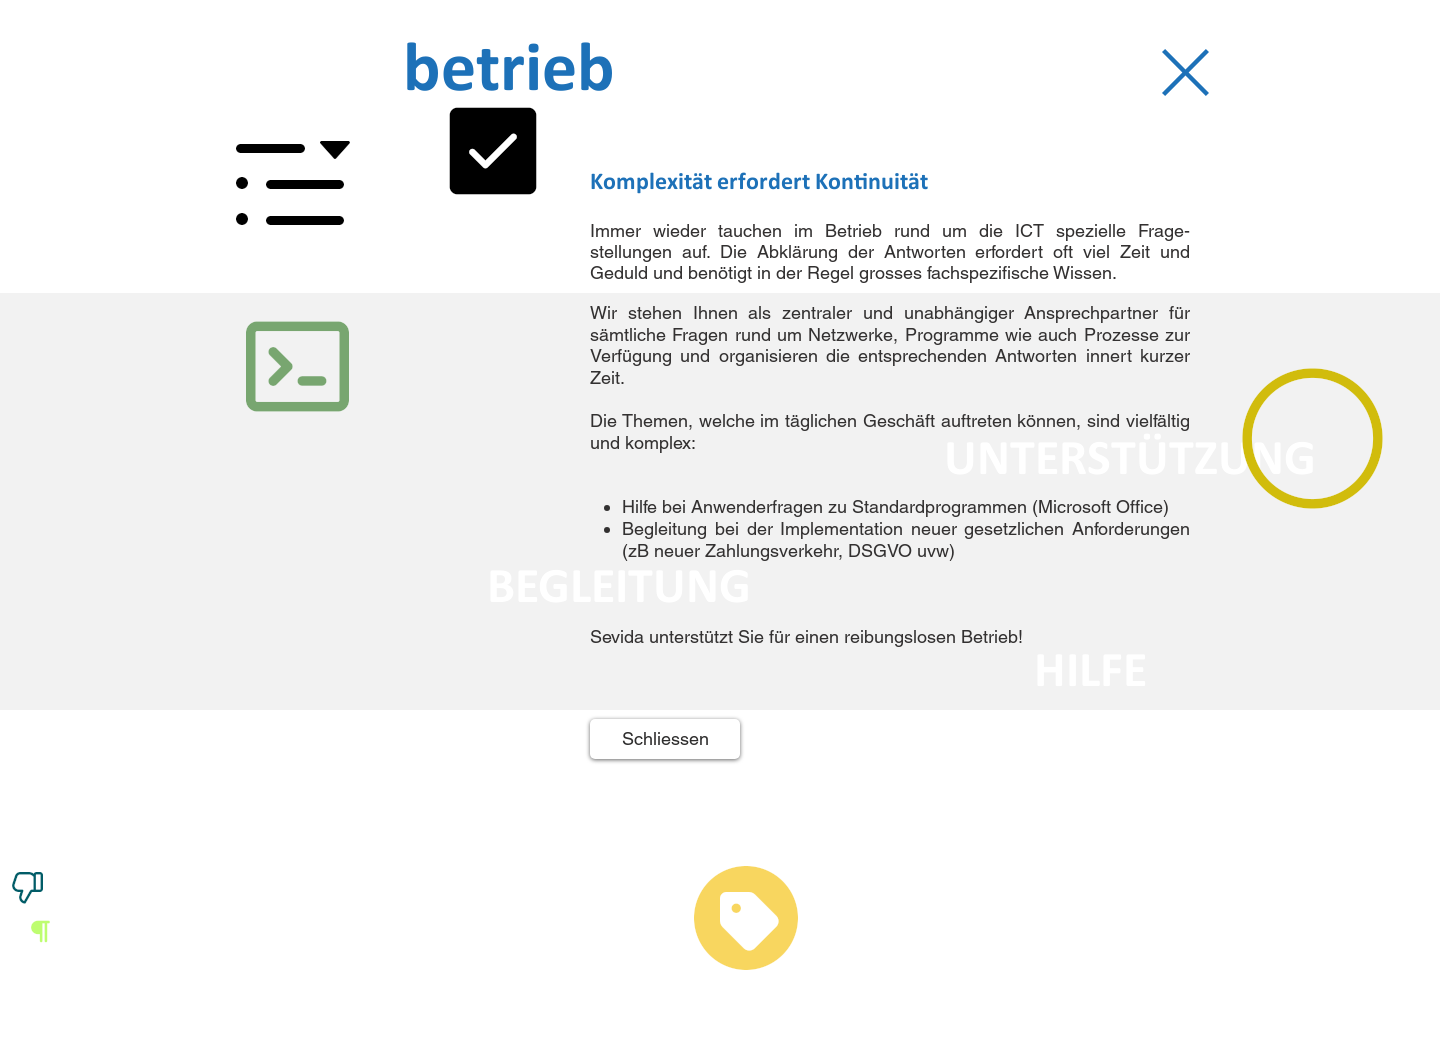 The width and height of the screenshot is (1440, 1042). I want to click on insert a paragraph break, so click(40, 931).